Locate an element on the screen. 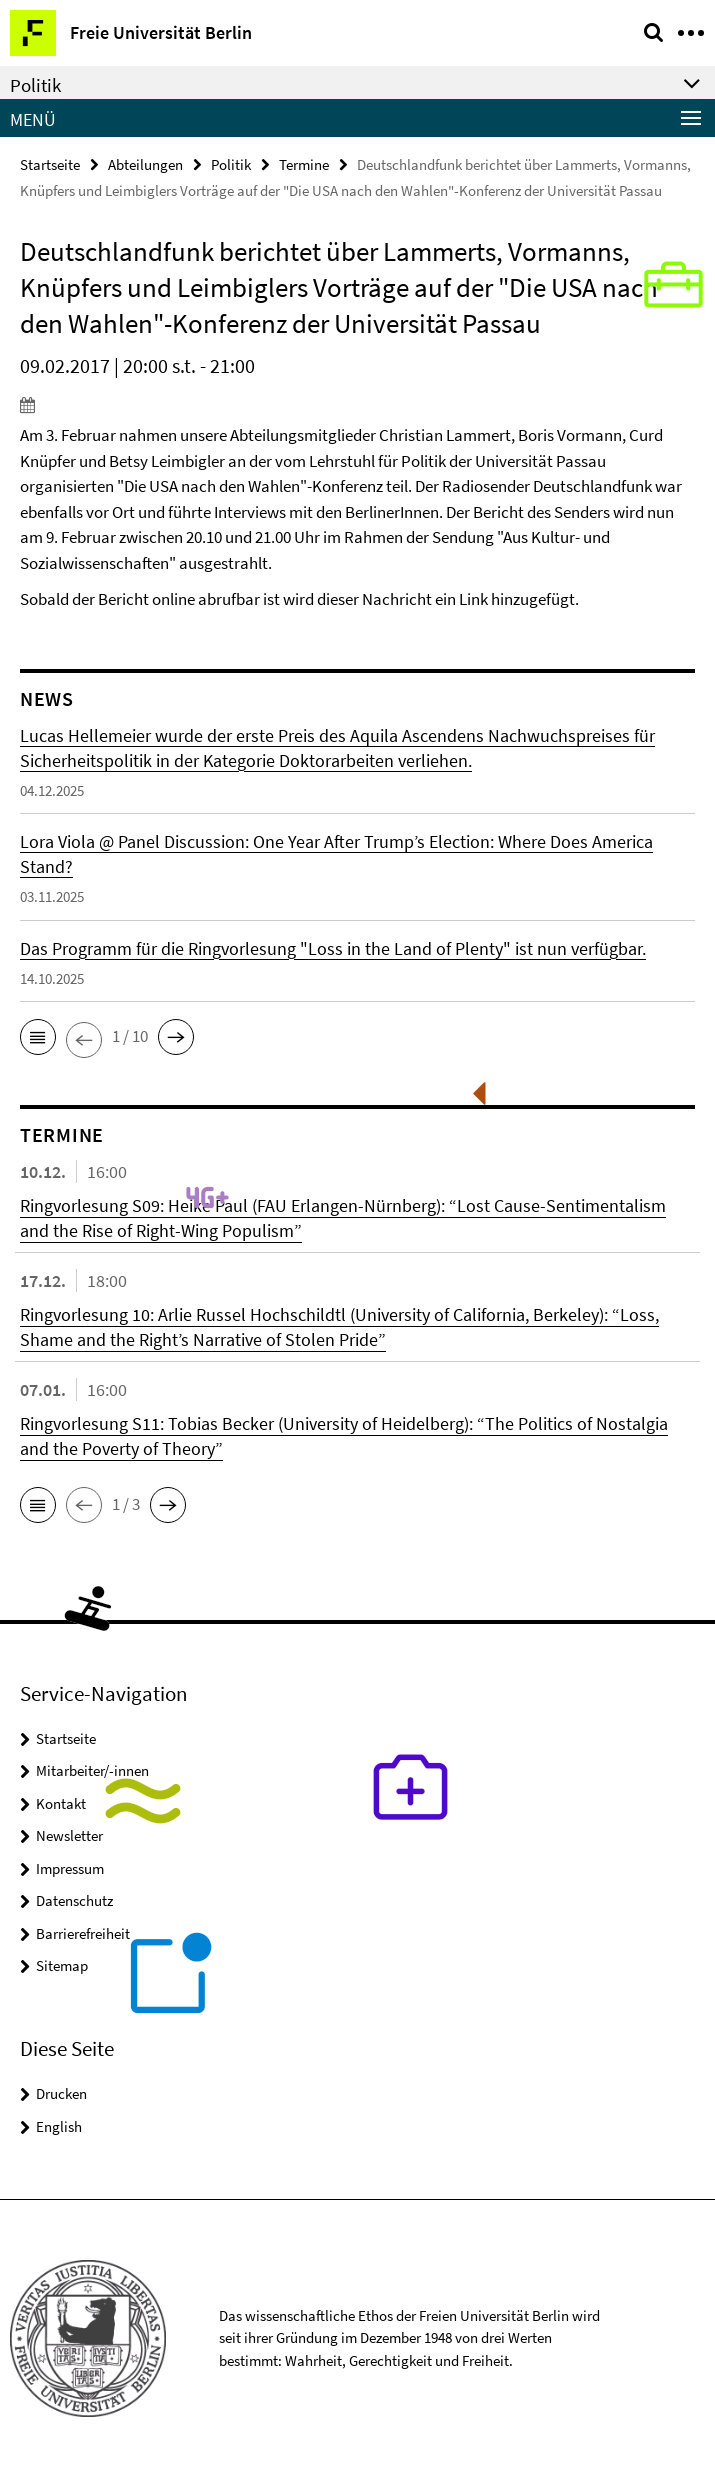  add a new photo is located at coordinates (410, 1788).